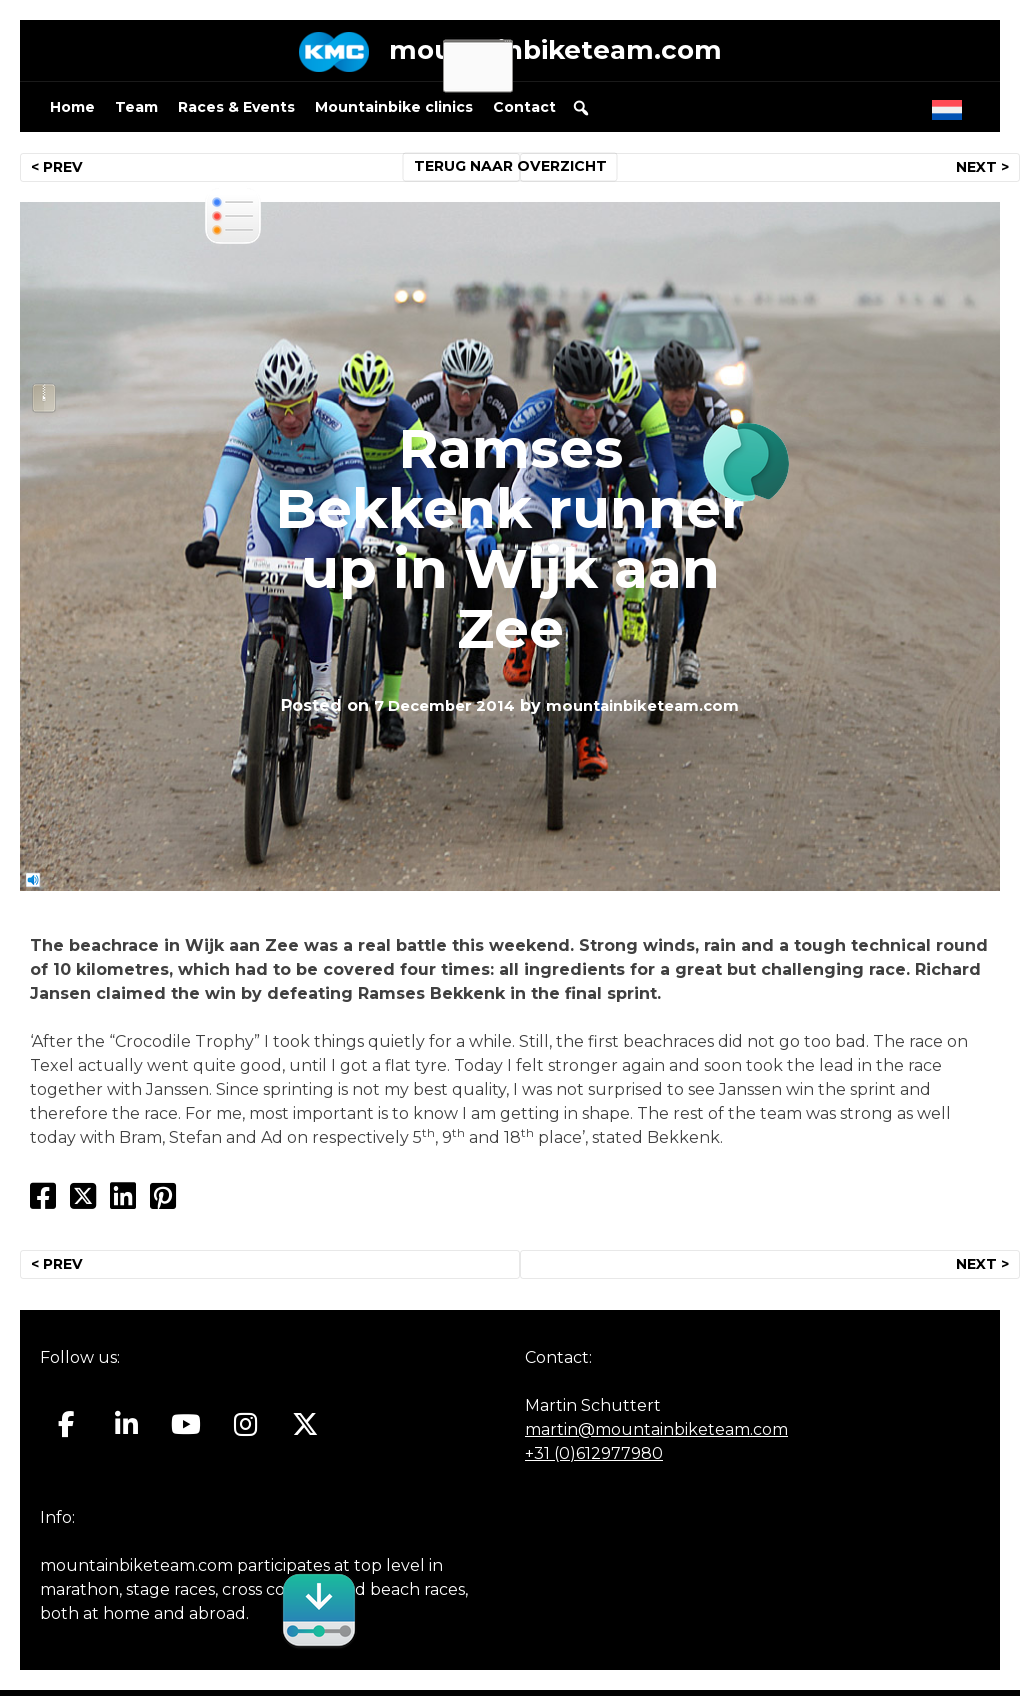 The width and height of the screenshot is (1020, 1696). What do you see at coordinates (44, 398) in the screenshot?
I see `open file roller archive manager` at bounding box center [44, 398].